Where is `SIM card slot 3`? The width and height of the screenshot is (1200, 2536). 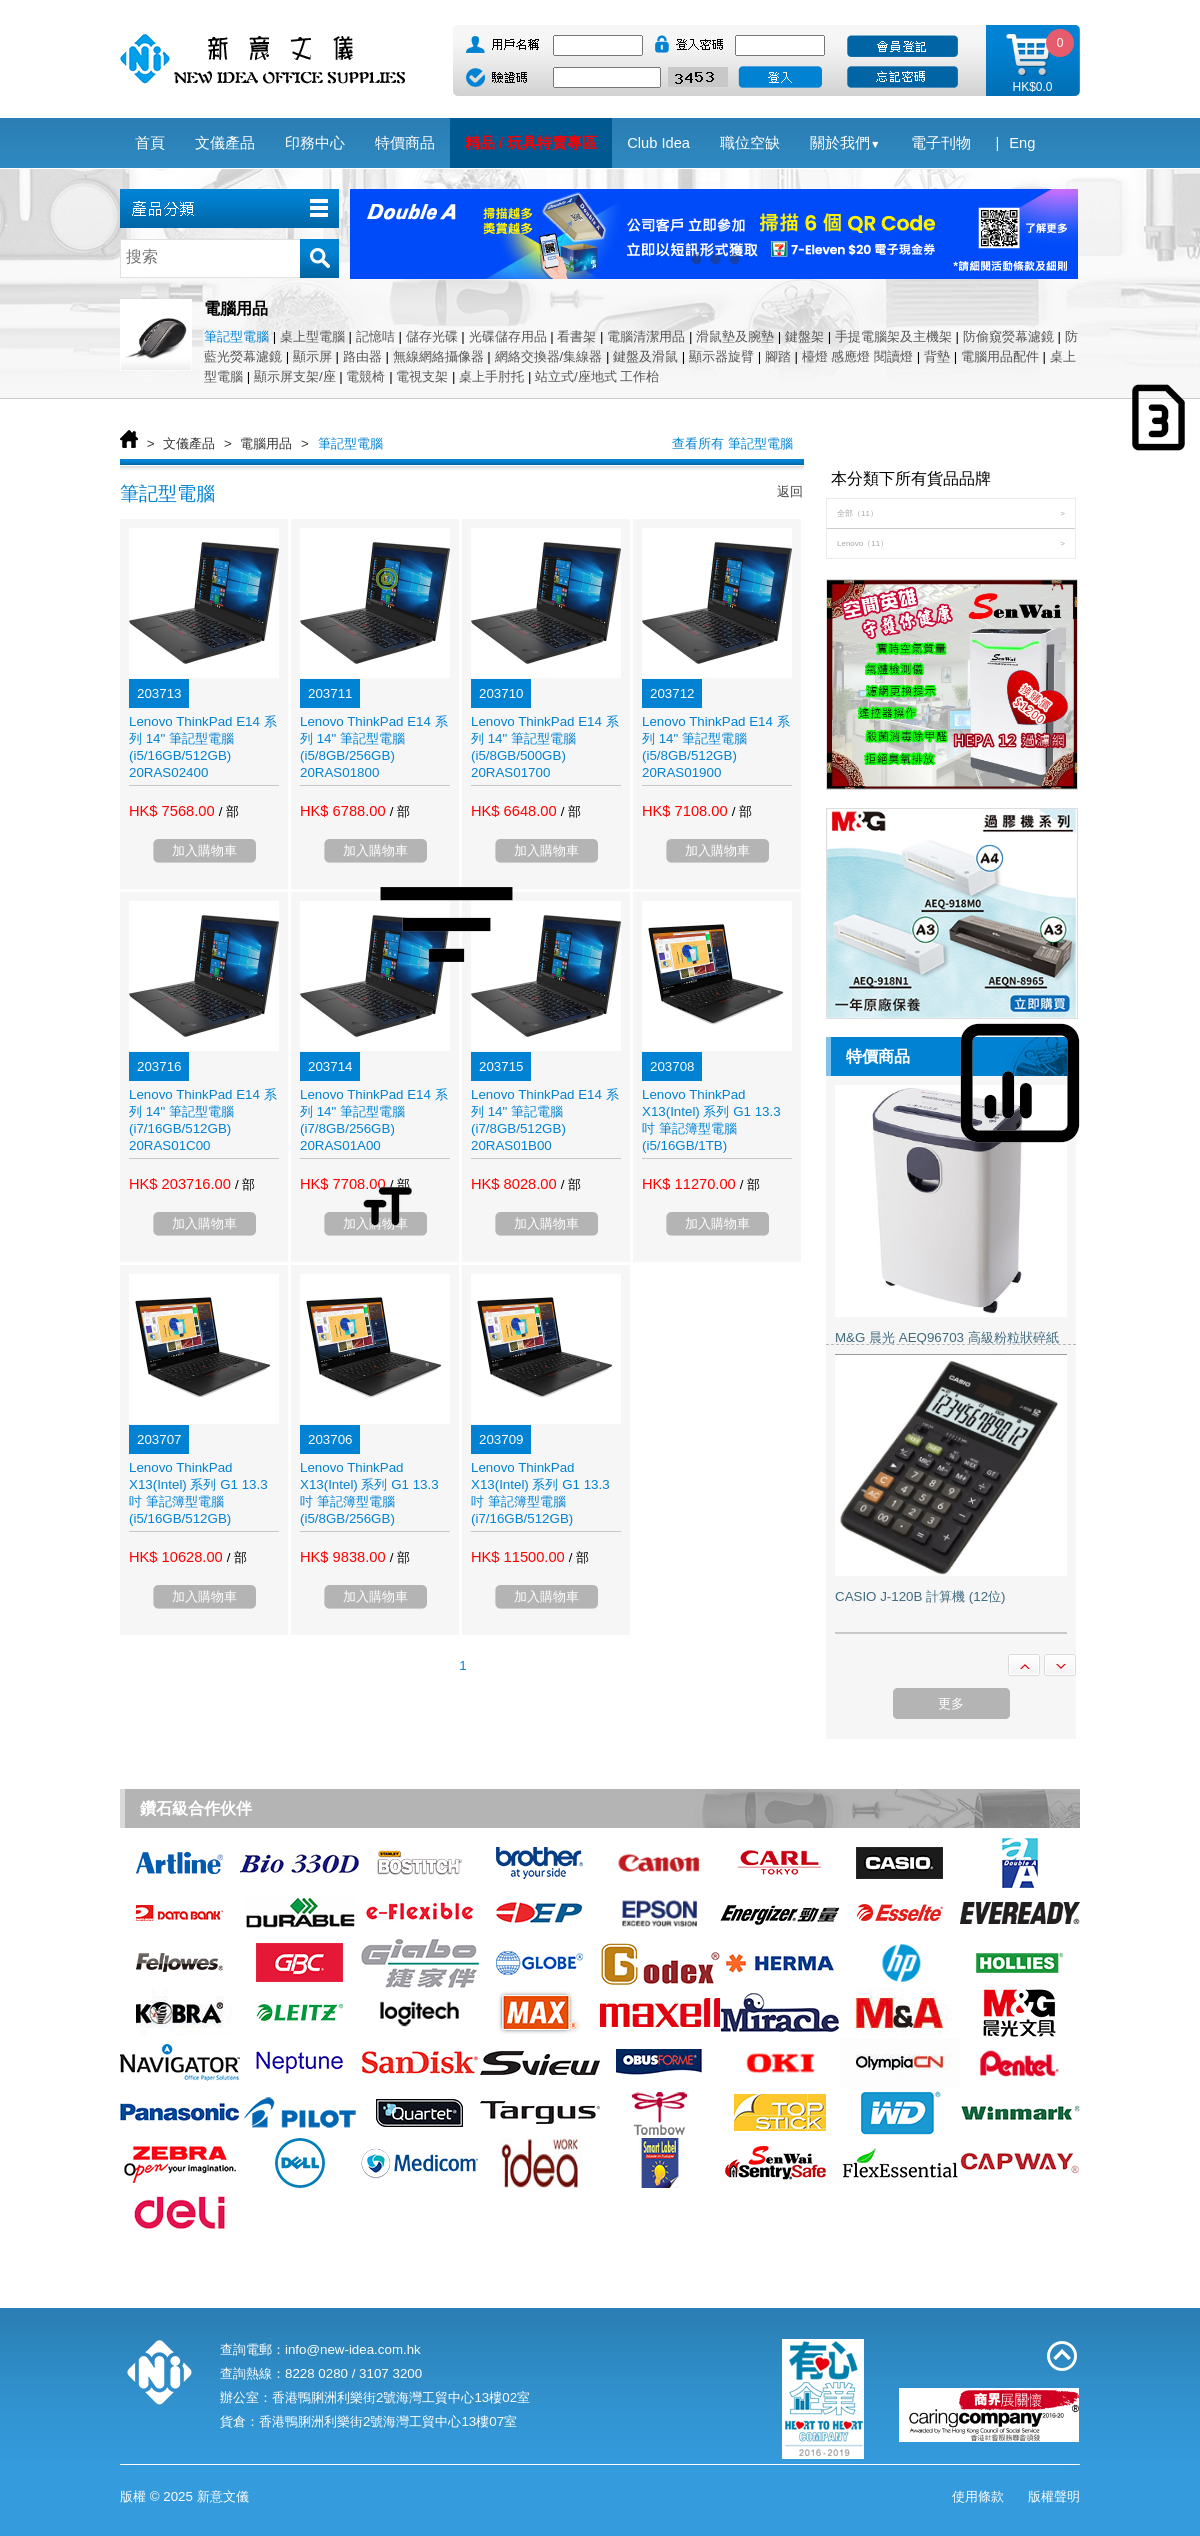 SIM card slot 3 is located at coordinates (1158, 417).